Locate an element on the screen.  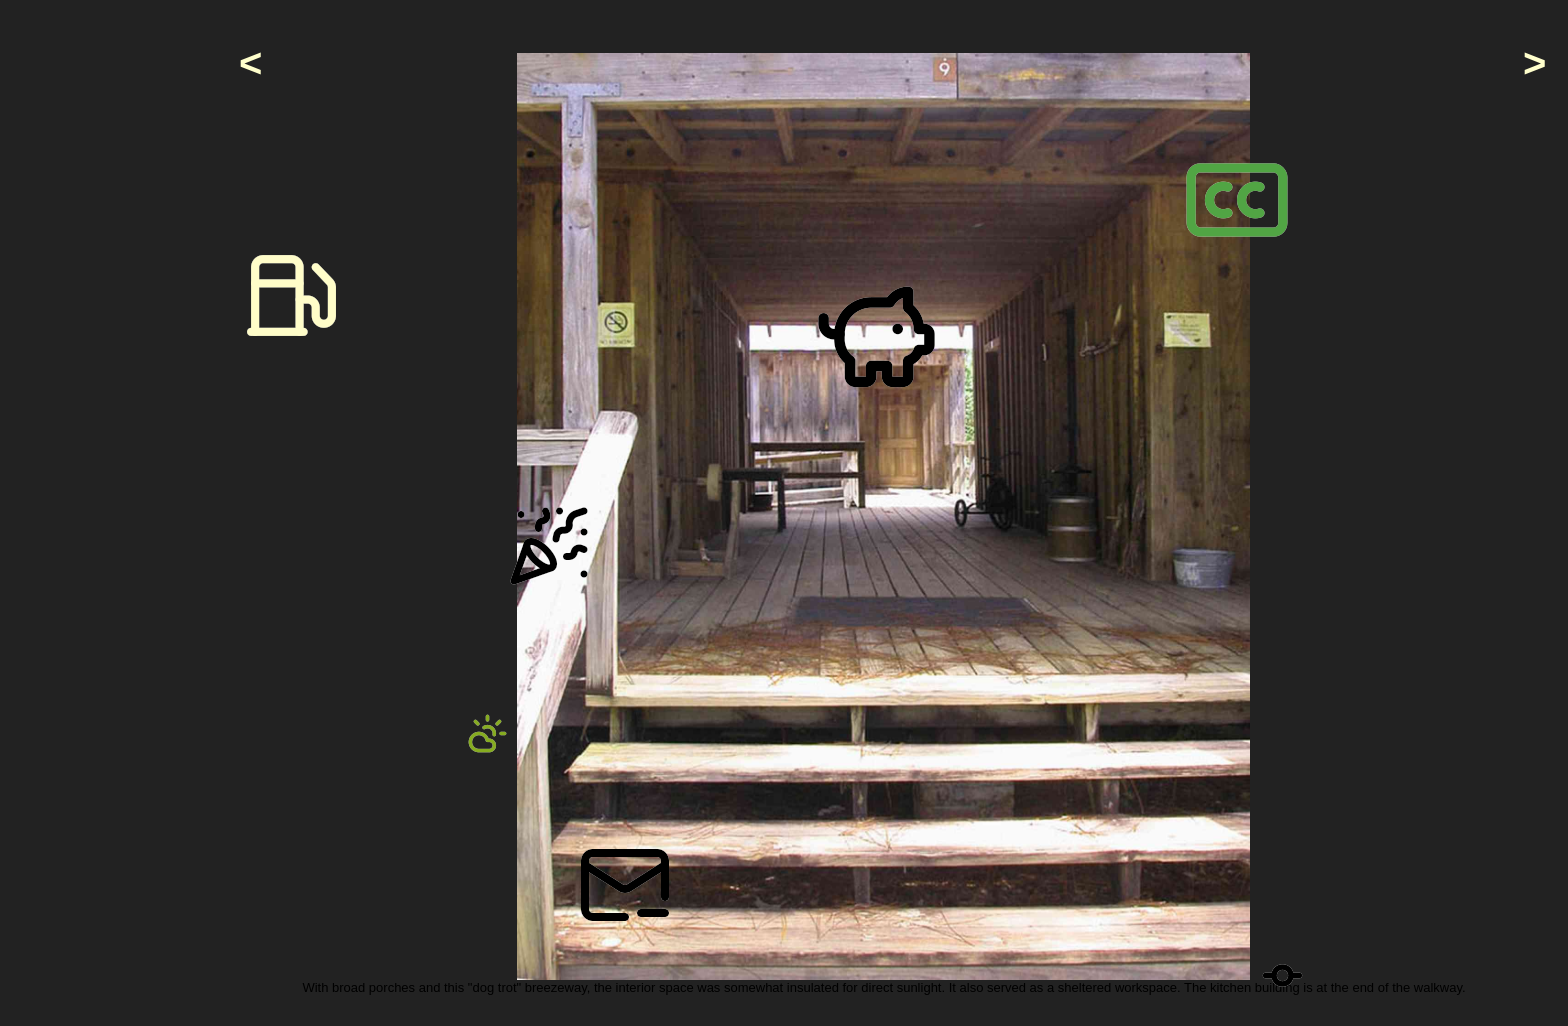
view commit details in version control is located at coordinates (1282, 975).